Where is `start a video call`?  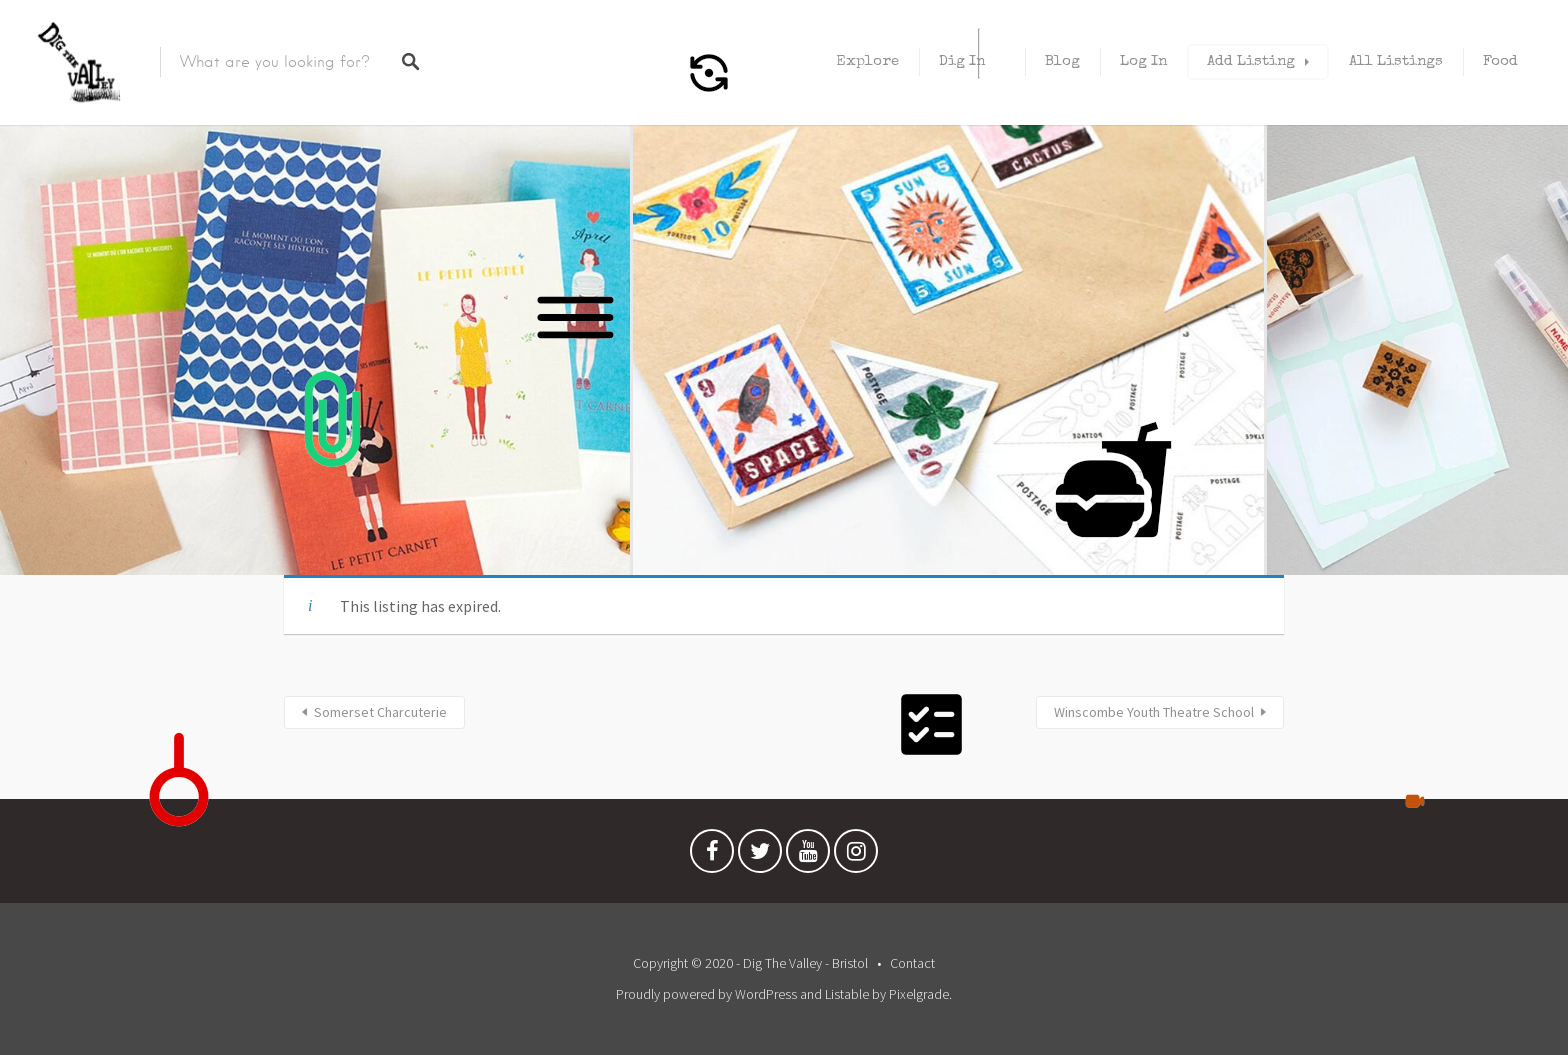 start a video call is located at coordinates (1415, 801).